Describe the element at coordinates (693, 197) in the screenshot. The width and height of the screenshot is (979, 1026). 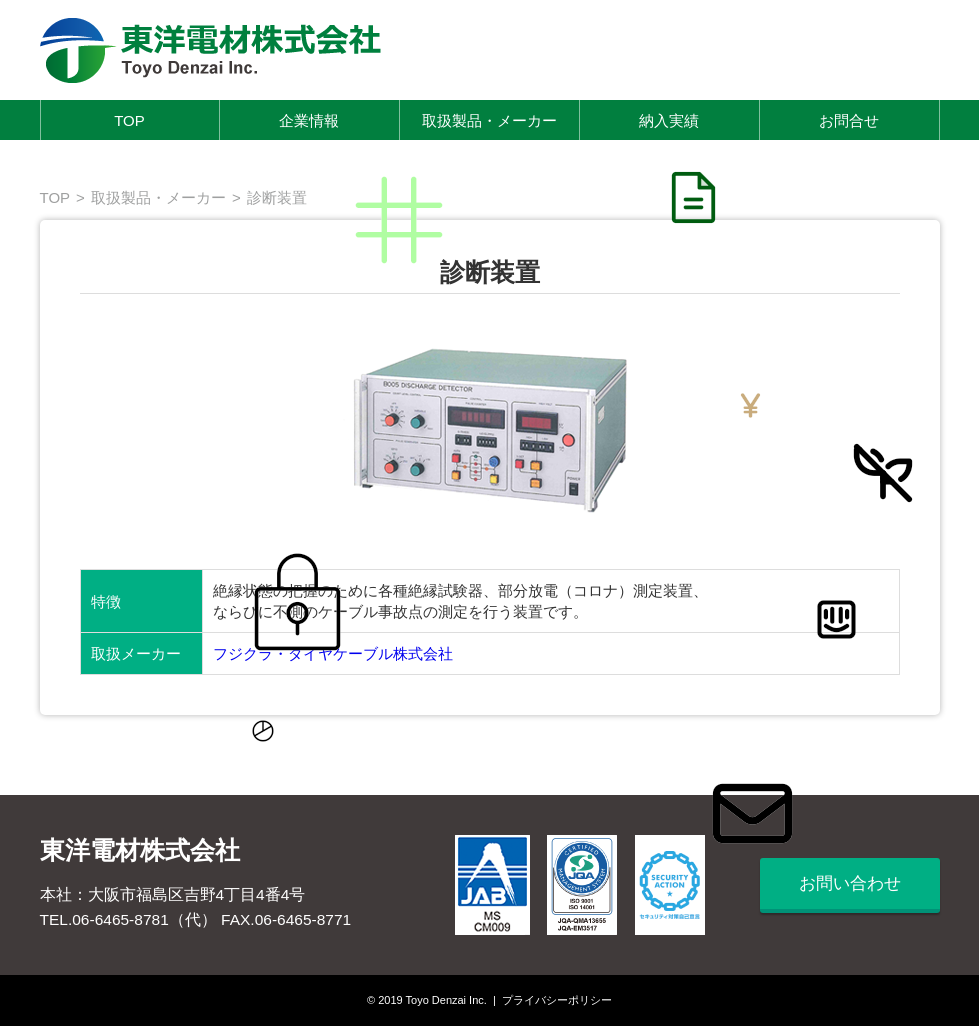
I see `view document or text file` at that location.